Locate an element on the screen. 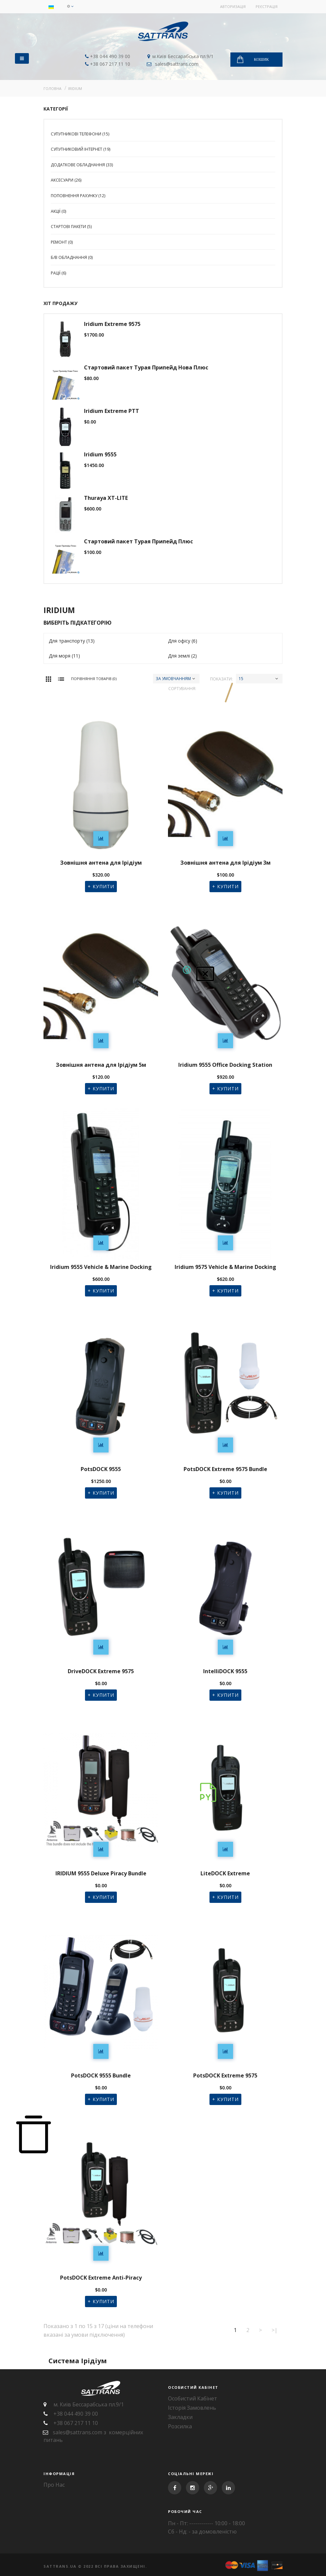 The height and width of the screenshot is (2576, 326). delete an item is located at coordinates (34, 2136).